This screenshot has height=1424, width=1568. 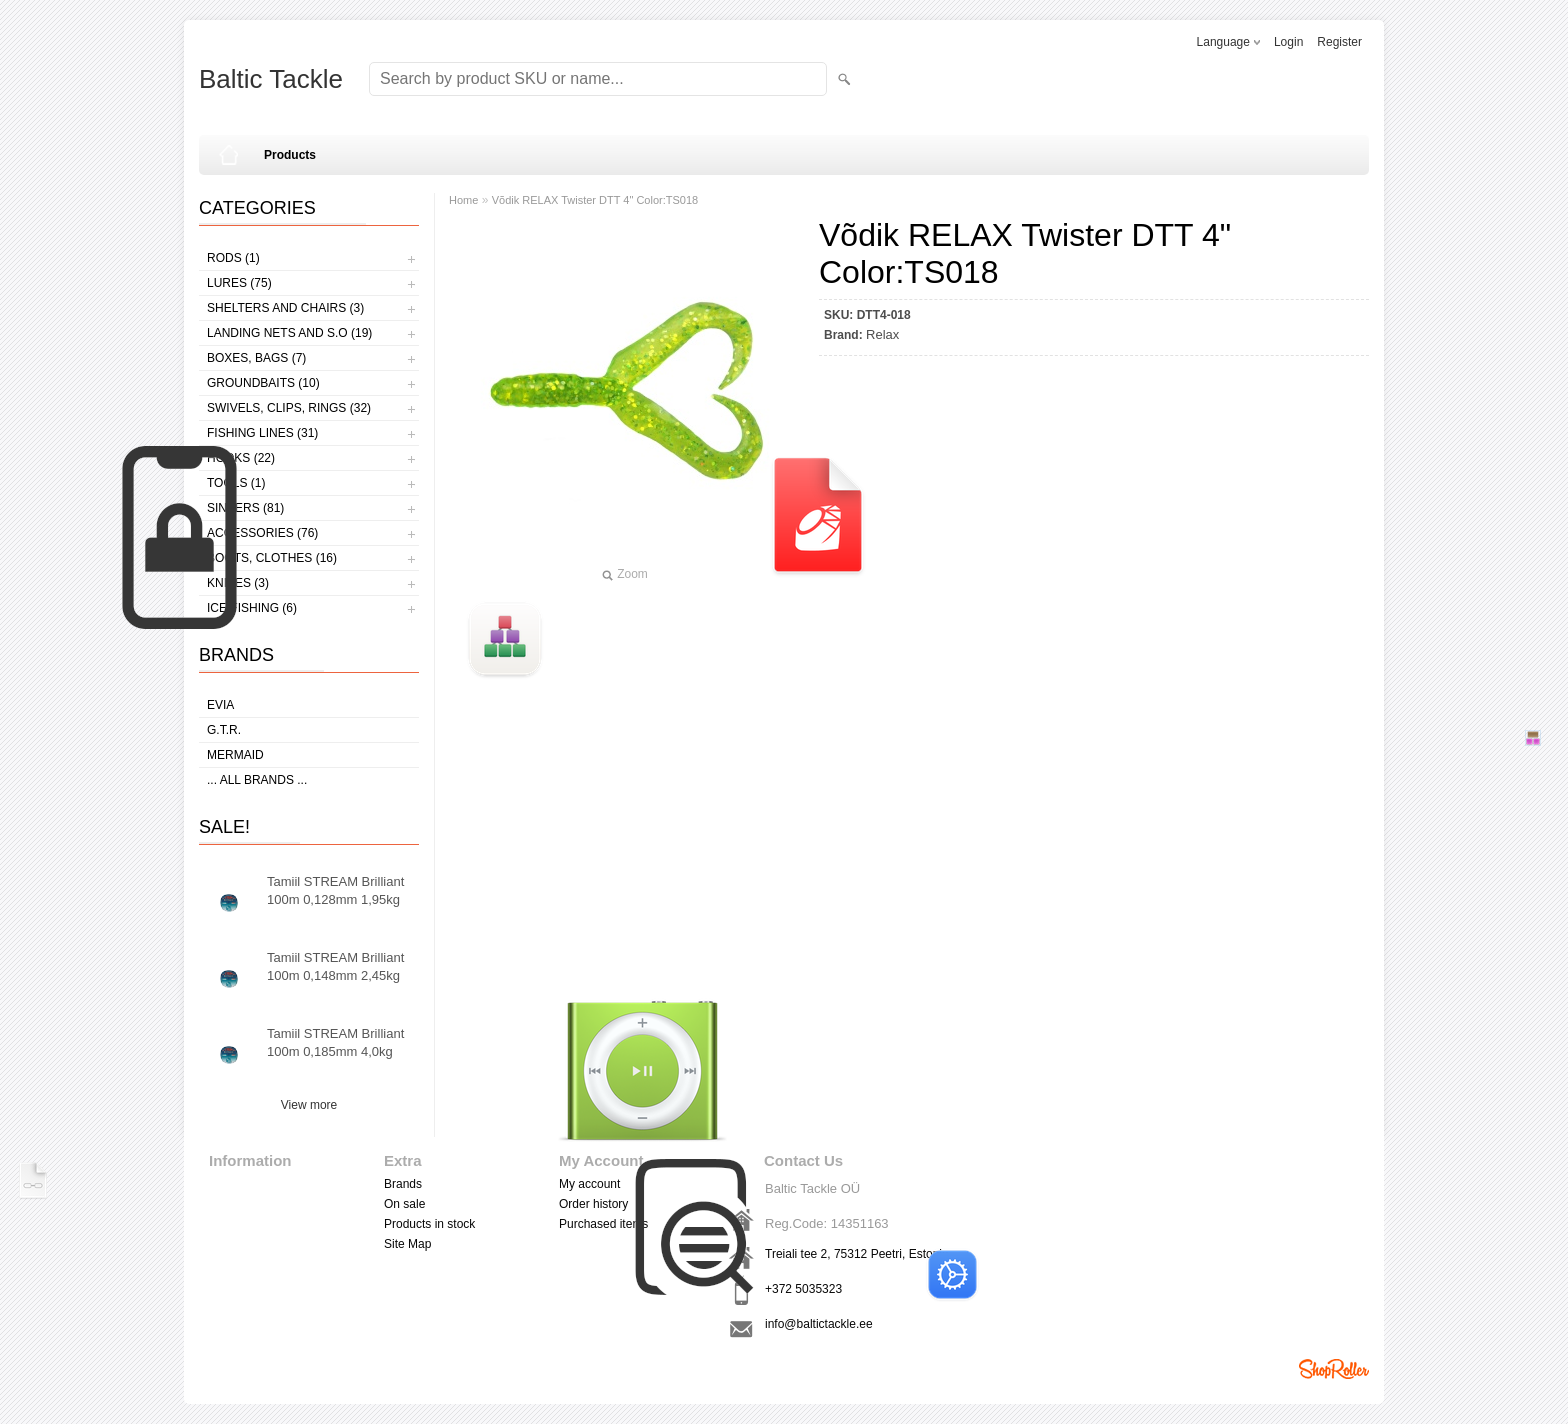 I want to click on a windows shortcut file (.lnk), so click(x=33, y=1181).